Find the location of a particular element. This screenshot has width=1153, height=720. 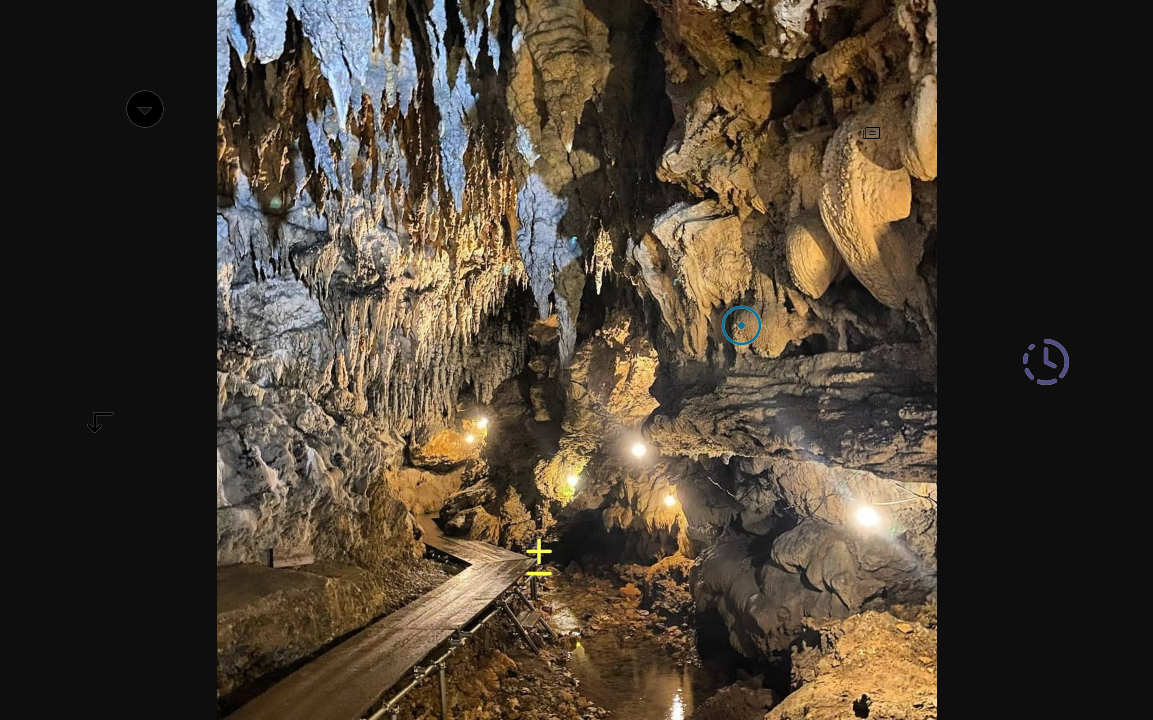

tap to expand dropdown menu is located at coordinates (145, 109).